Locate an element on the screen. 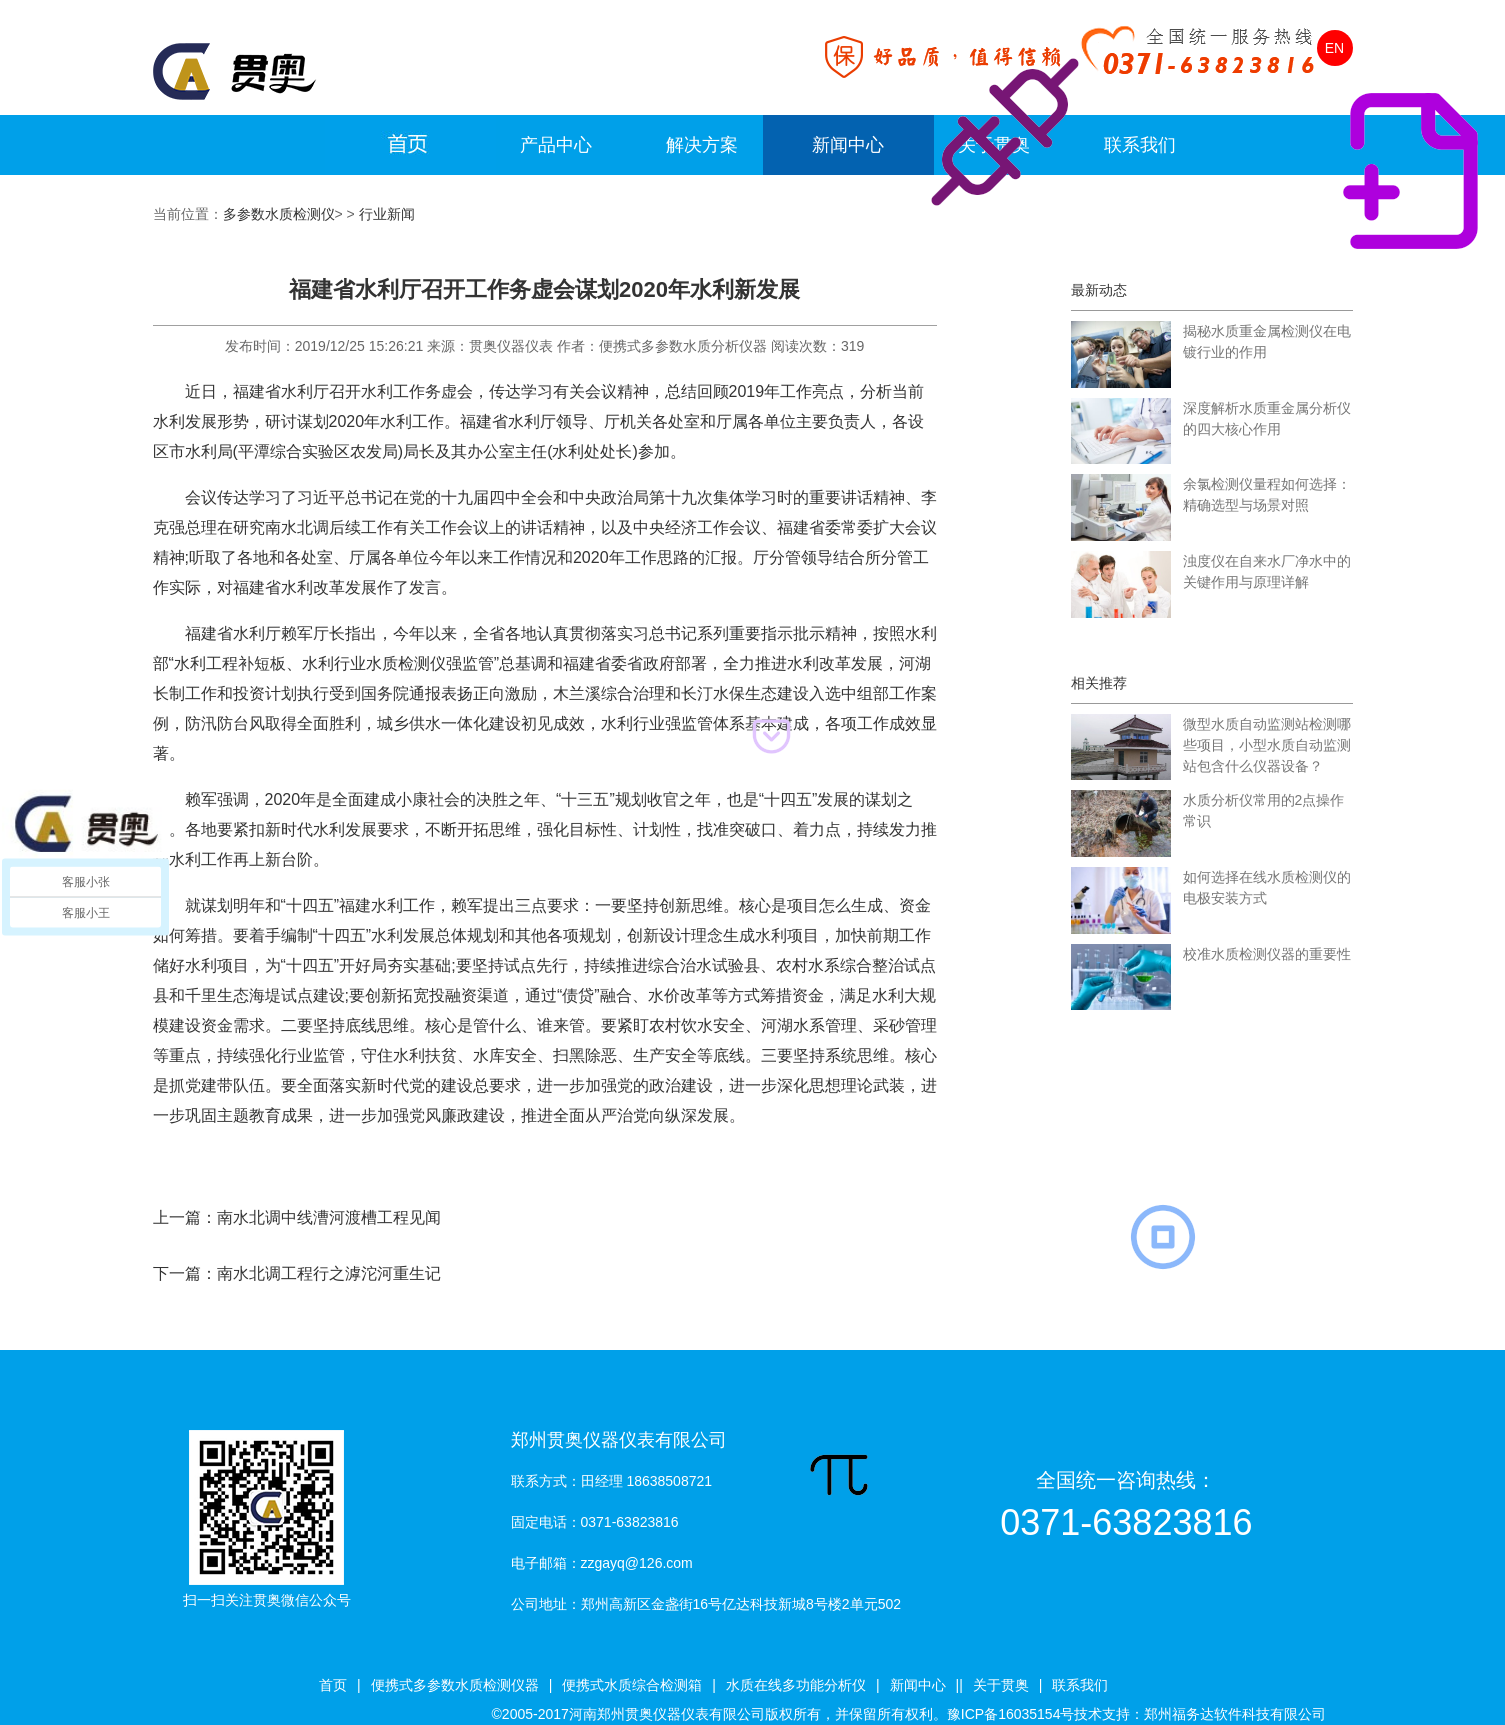 The height and width of the screenshot is (1725, 1505). save to pocket app is located at coordinates (771, 736).